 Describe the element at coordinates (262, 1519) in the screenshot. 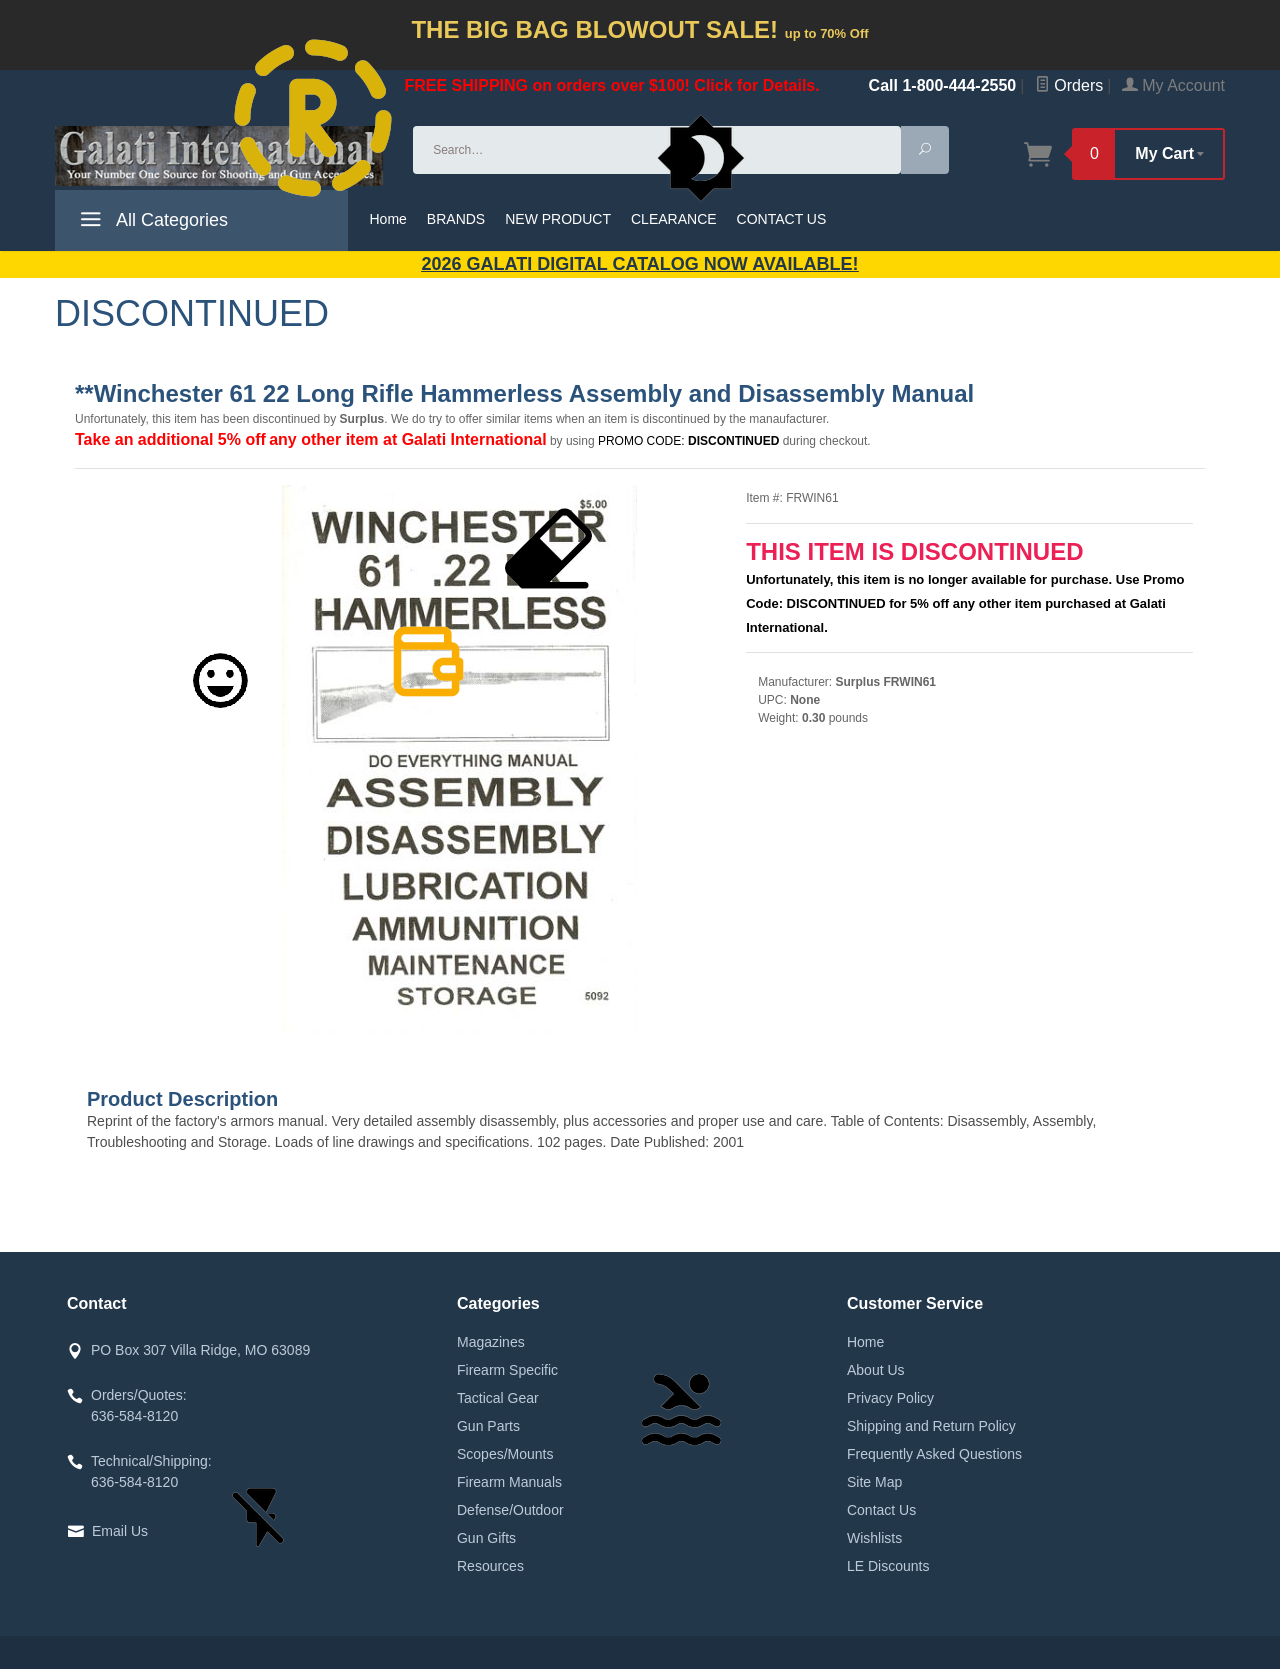

I see `disable camera flash` at that location.